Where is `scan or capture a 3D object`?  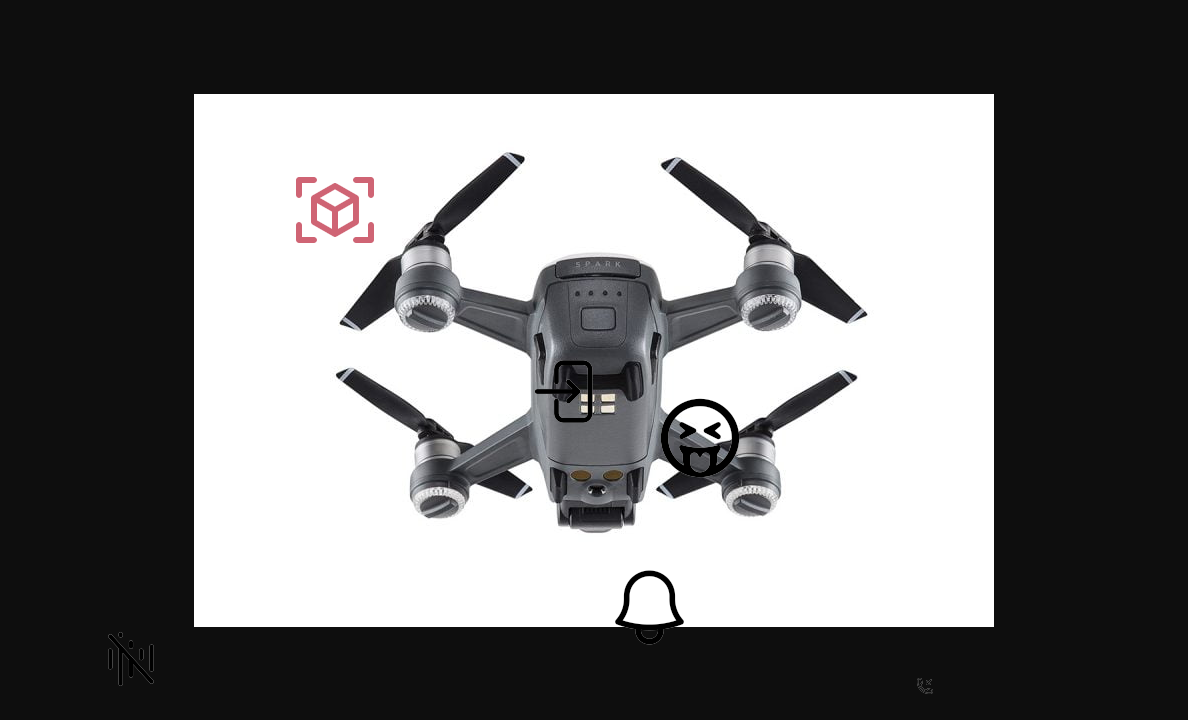 scan or capture a 3D object is located at coordinates (335, 210).